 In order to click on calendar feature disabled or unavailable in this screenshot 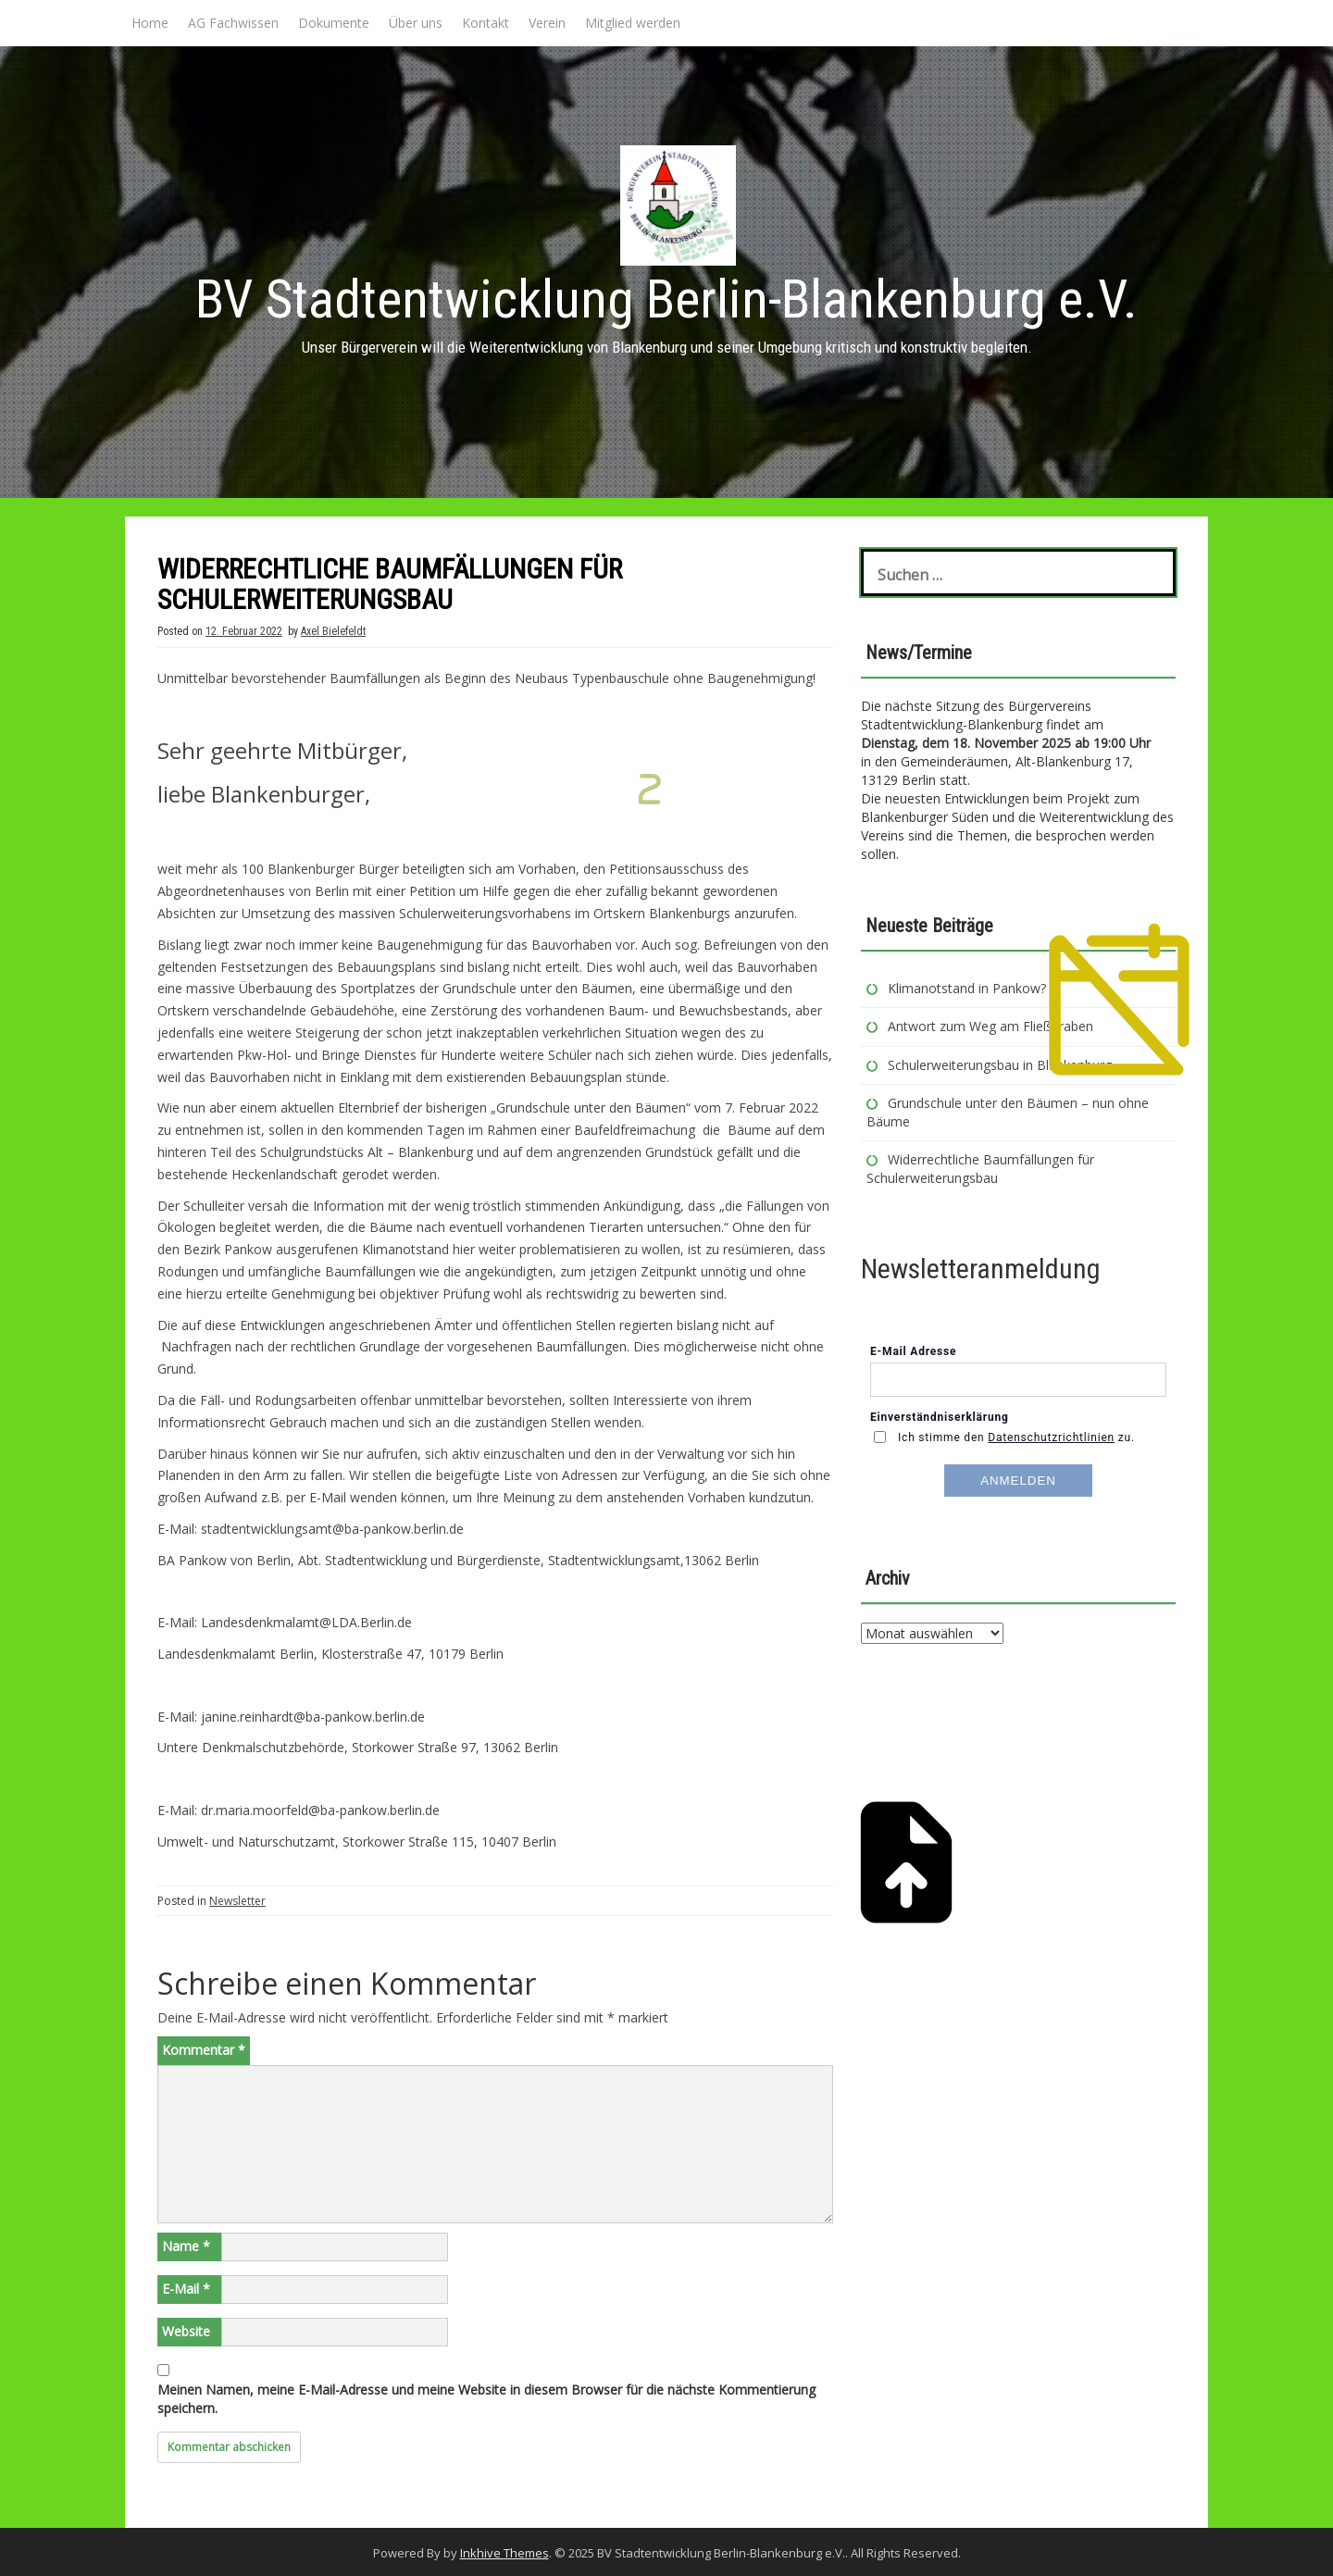, I will do `click(1119, 1005)`.